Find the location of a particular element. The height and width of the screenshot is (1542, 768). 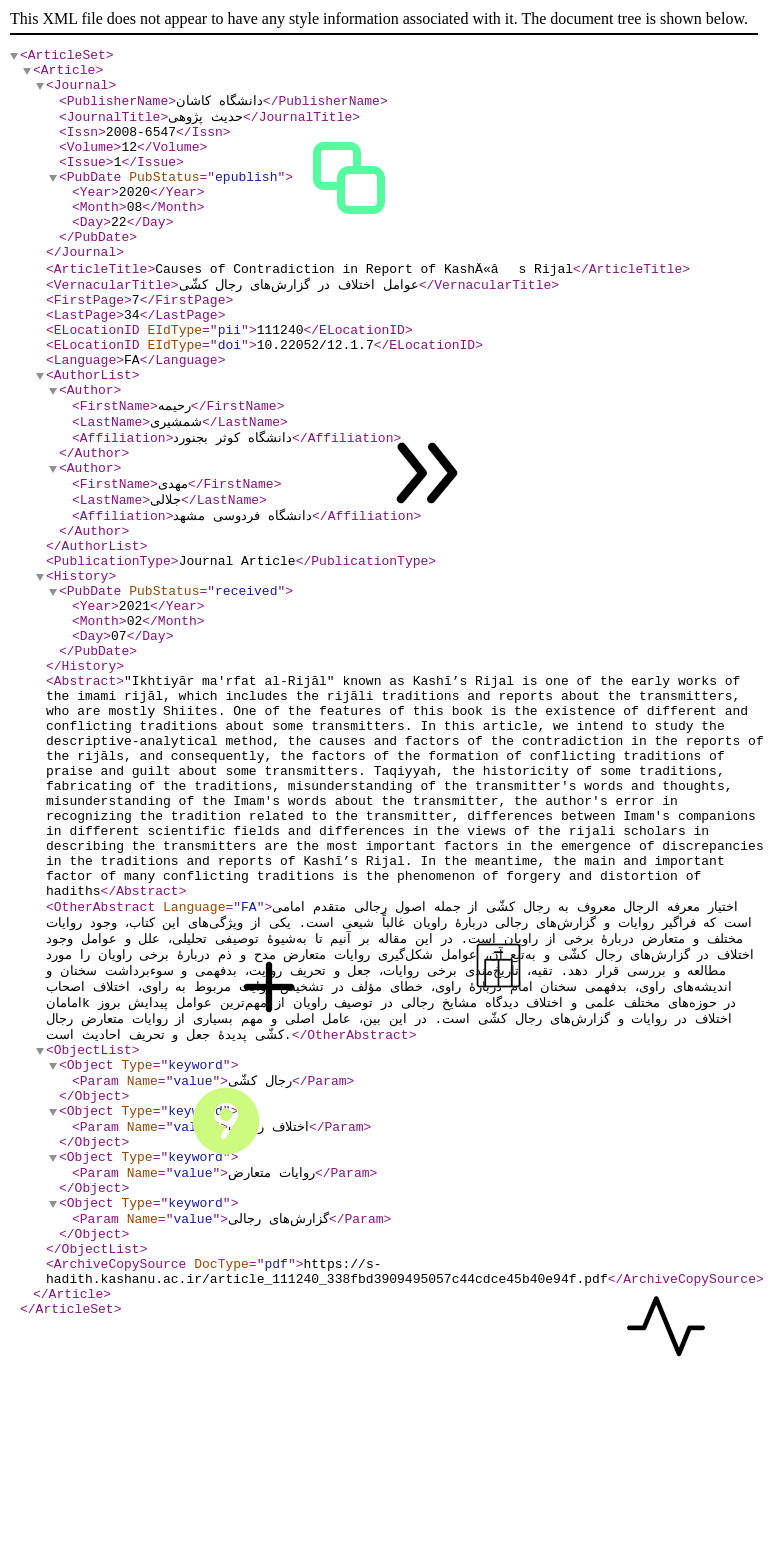

view repository activity and insights is located at coordinates (666, 1327).